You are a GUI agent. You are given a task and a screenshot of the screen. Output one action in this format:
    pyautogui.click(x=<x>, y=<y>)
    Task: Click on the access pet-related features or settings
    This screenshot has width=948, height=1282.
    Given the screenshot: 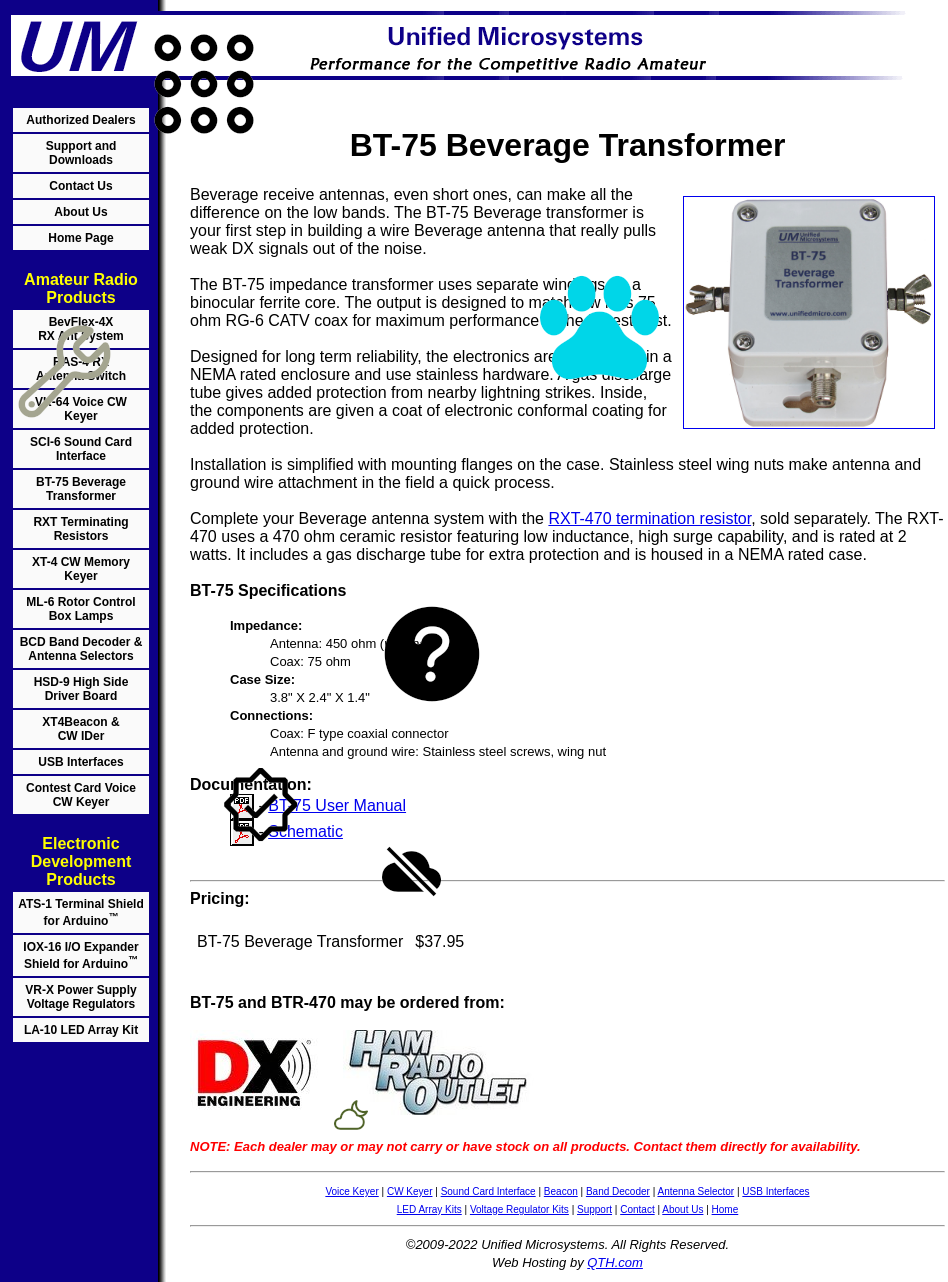 What is the action you would take?
    pyautogui.click(x=599, y=327)
    